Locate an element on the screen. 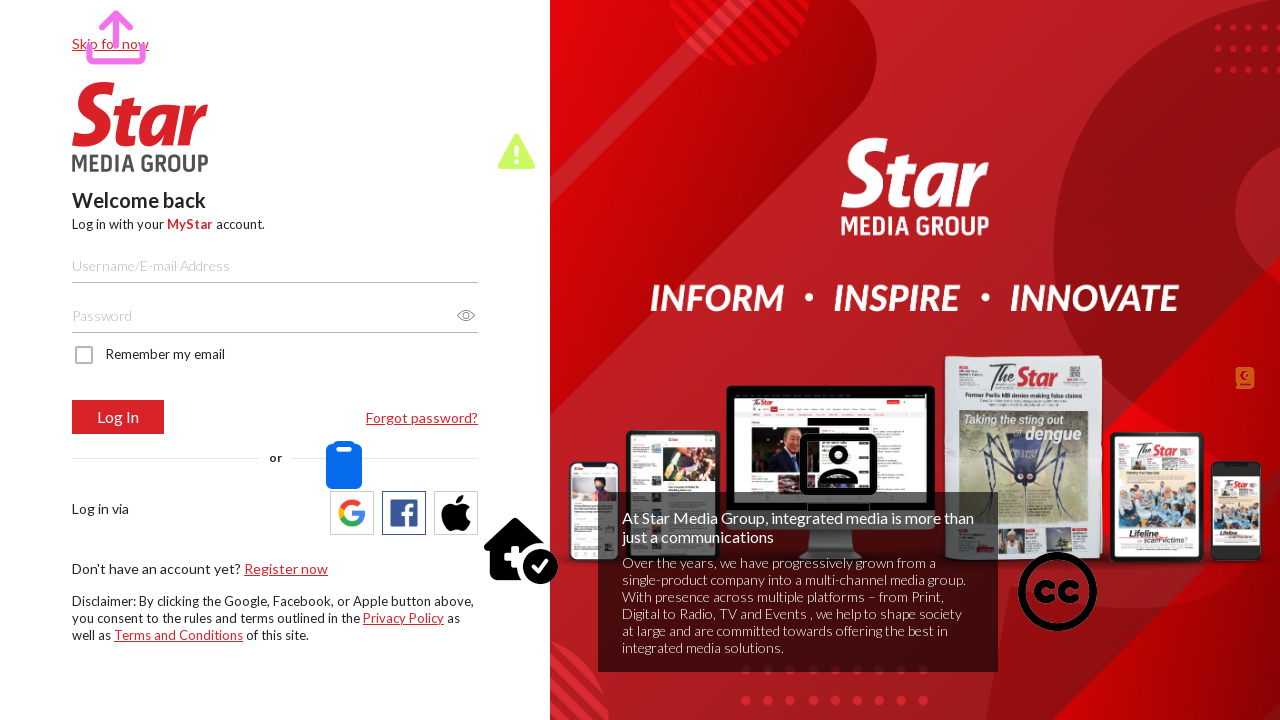 The image size is (1280, 720). copy to clipboard is located at coordinates (344, 465).